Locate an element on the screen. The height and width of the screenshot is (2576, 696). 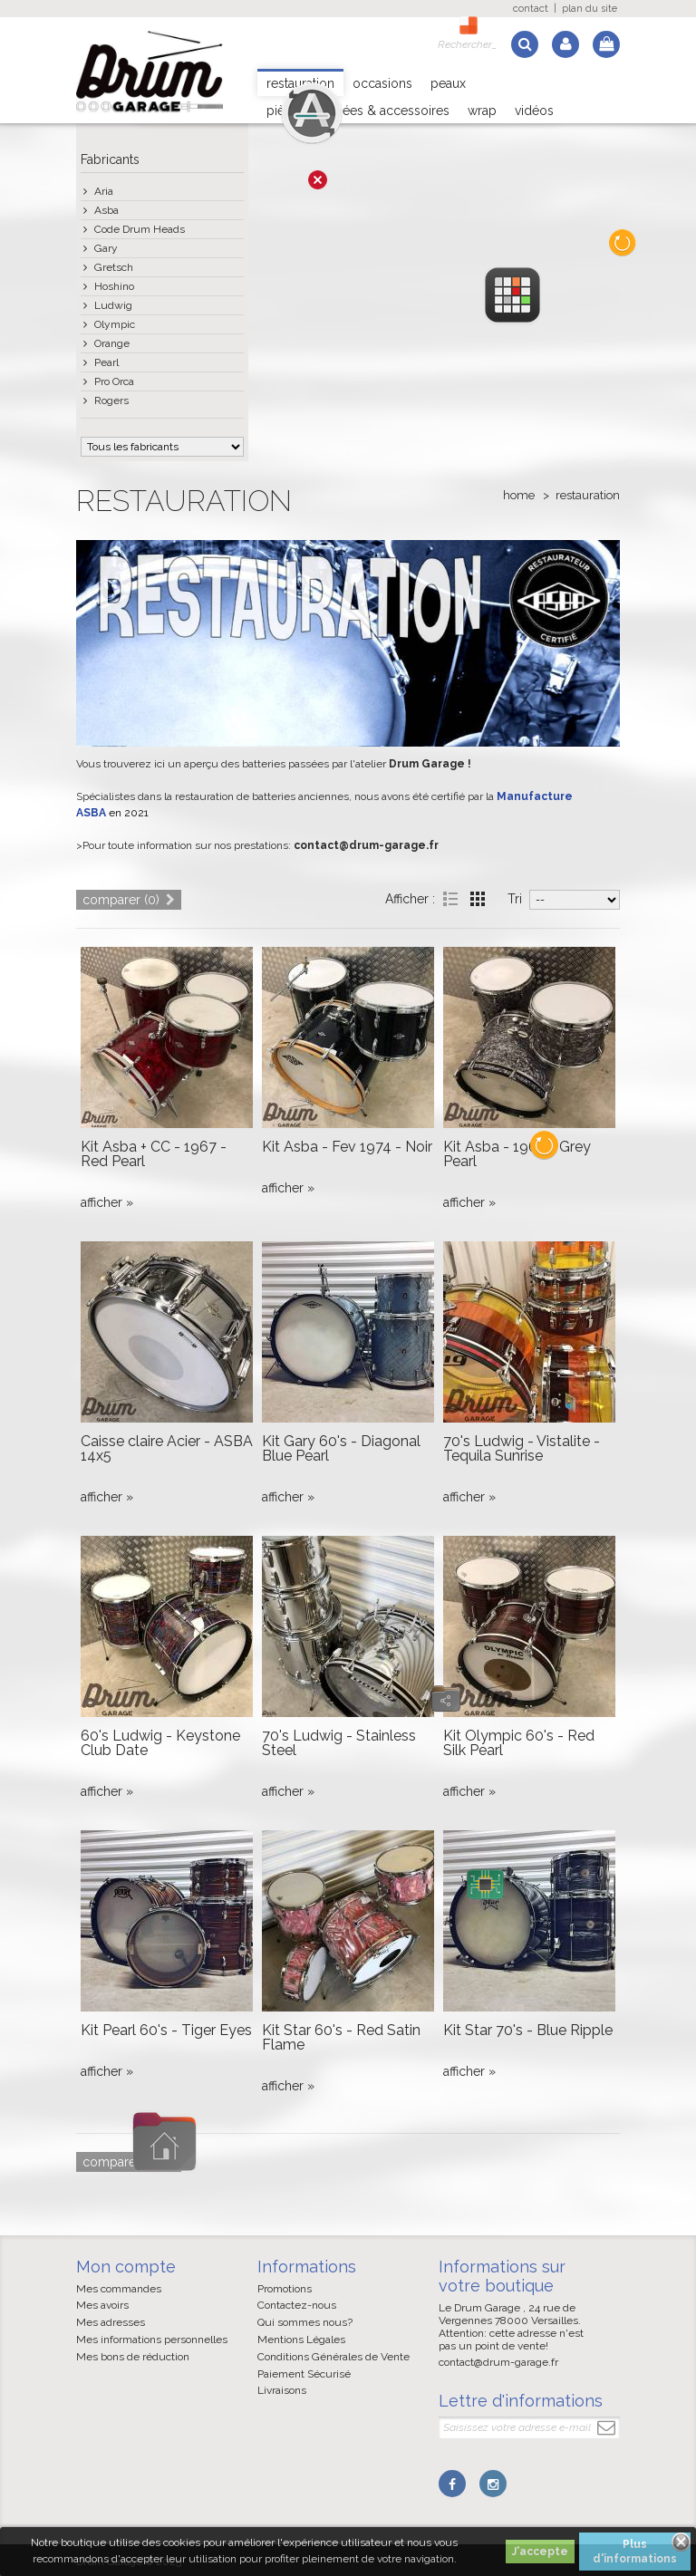
access your home folder is located at coordinates (164, 2141).